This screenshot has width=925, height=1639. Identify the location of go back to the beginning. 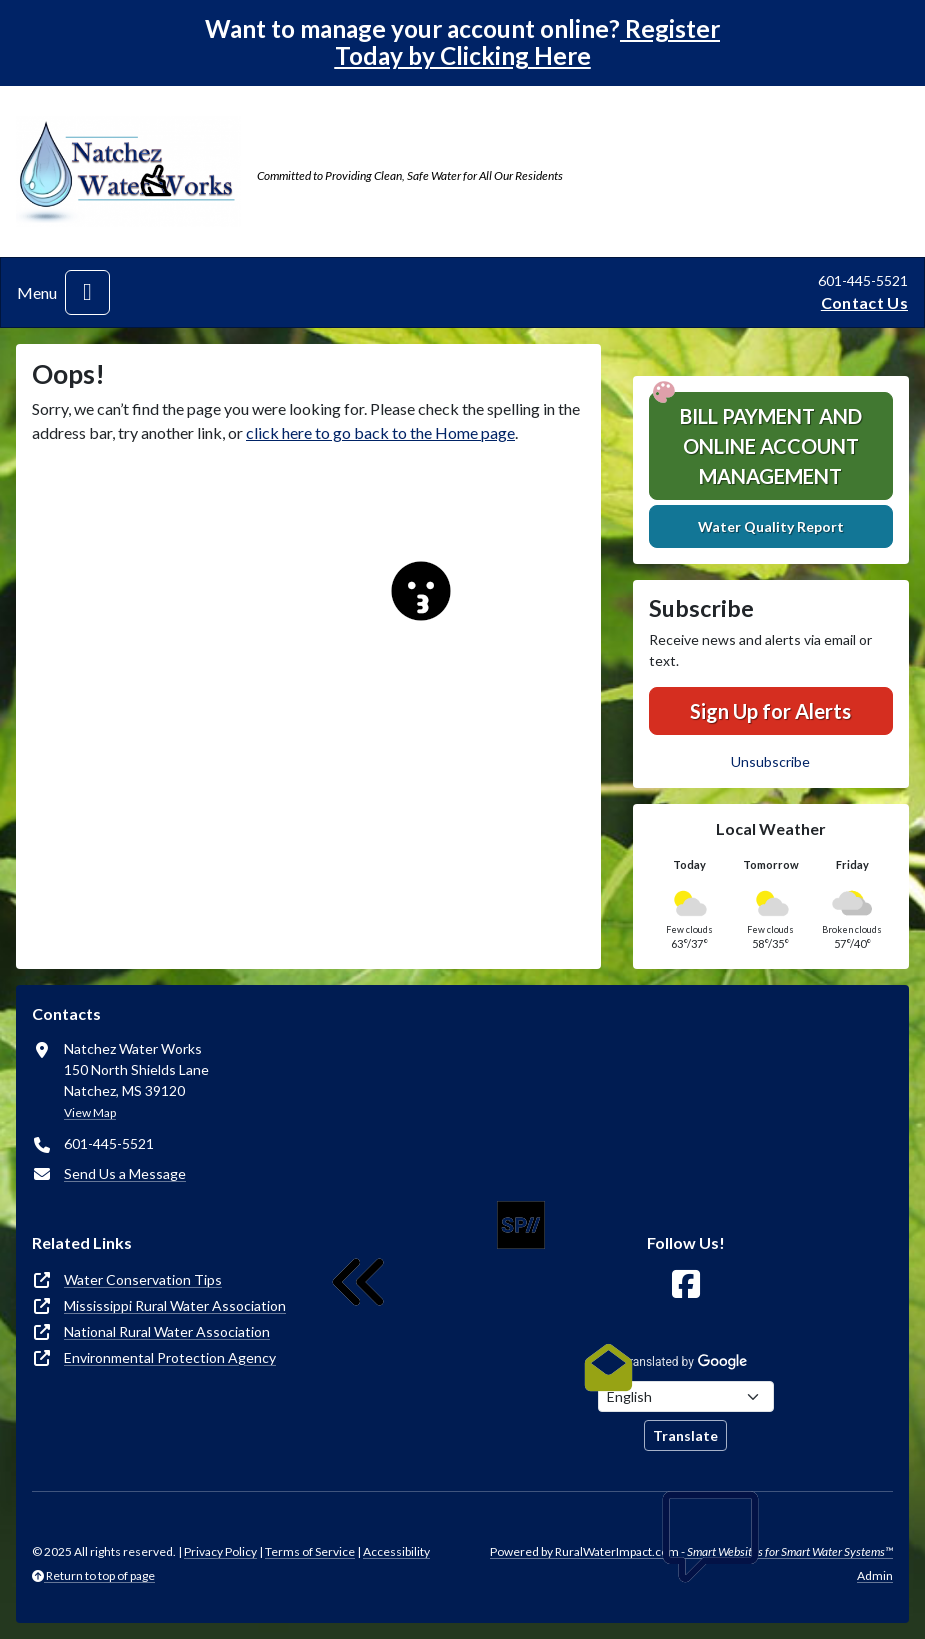
(360, 1282).